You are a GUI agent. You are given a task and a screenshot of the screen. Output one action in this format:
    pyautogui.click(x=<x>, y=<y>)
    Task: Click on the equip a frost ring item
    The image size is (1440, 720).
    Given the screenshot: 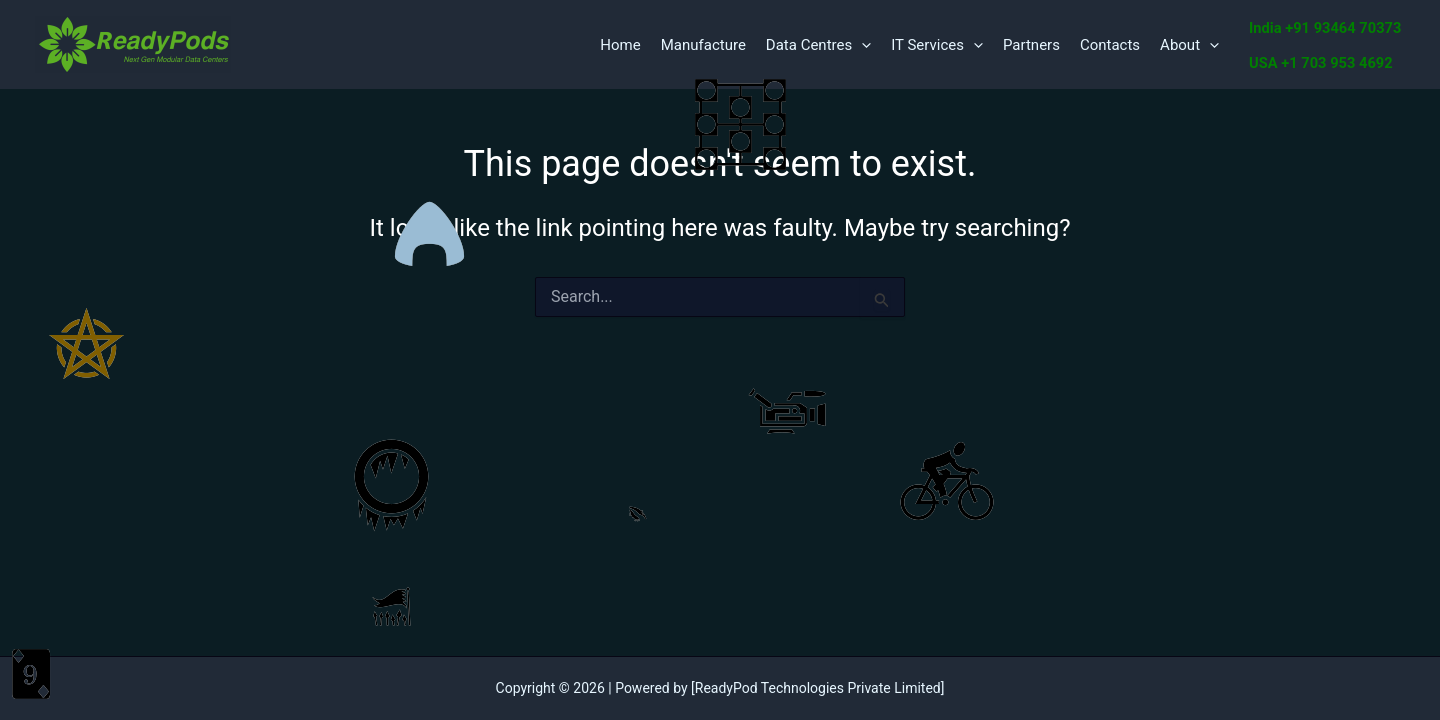 What is the action you would take?
    pyautogui.click(x=391, y=485)
    